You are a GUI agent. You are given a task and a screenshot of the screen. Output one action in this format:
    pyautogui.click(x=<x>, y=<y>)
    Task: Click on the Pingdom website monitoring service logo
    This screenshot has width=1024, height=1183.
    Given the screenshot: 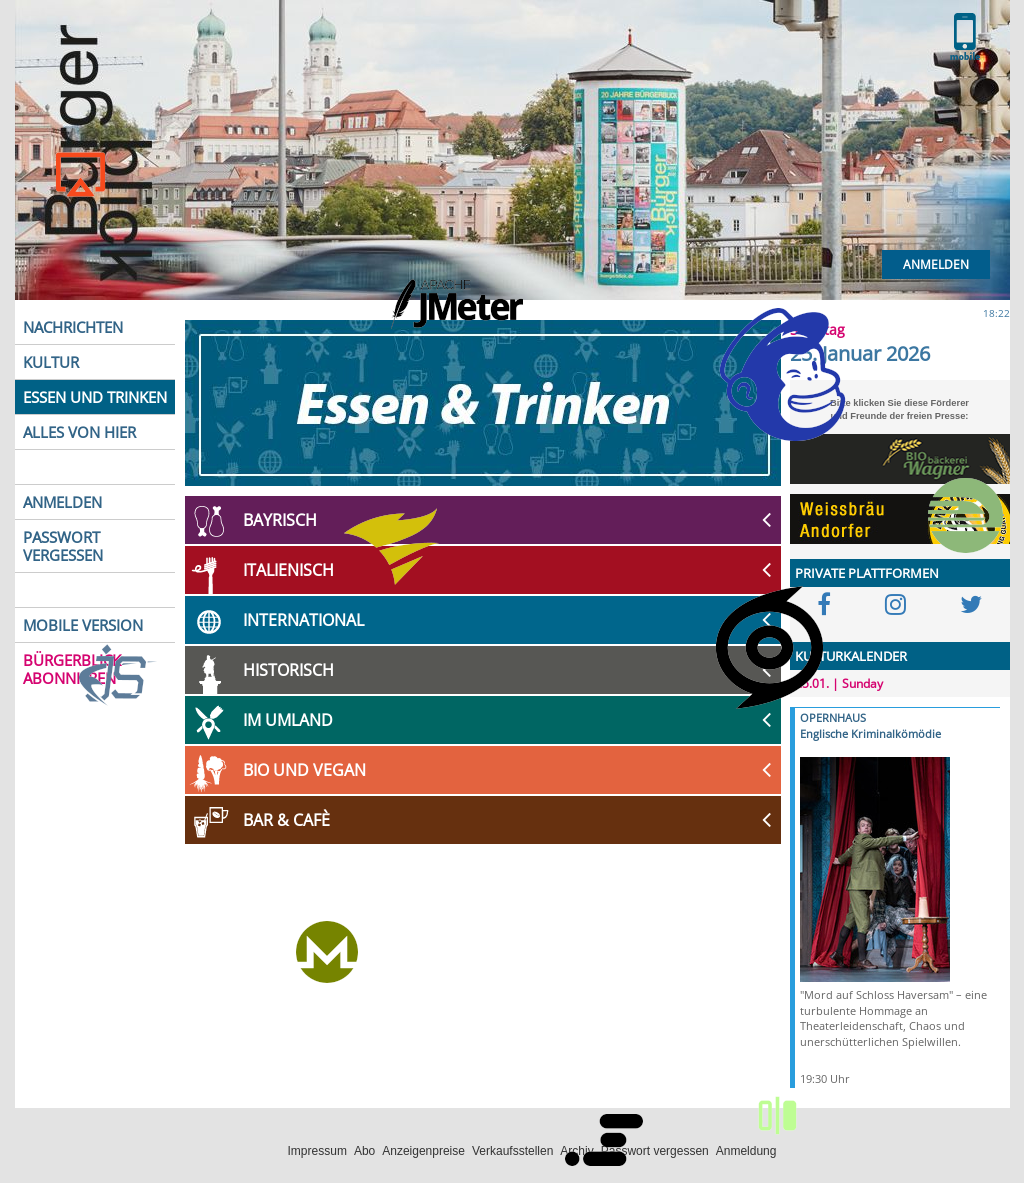 What is the action you would take?
    pyautogui.click(x=391, y=546)
    